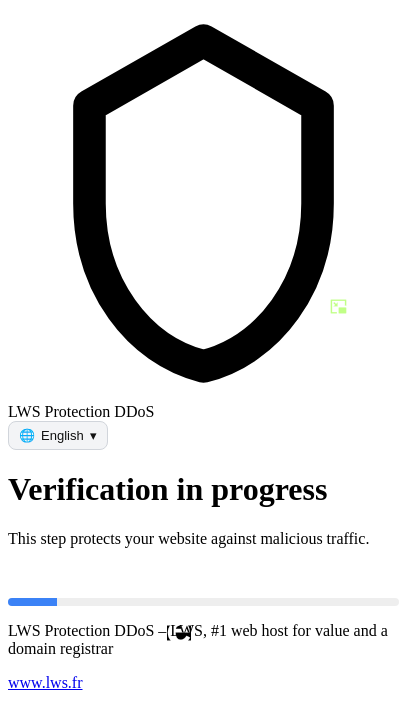  What do you see at coordinates (179, 633) in the screenshot?
I see `erlang programming language logo` at bounding box center [179, 633].